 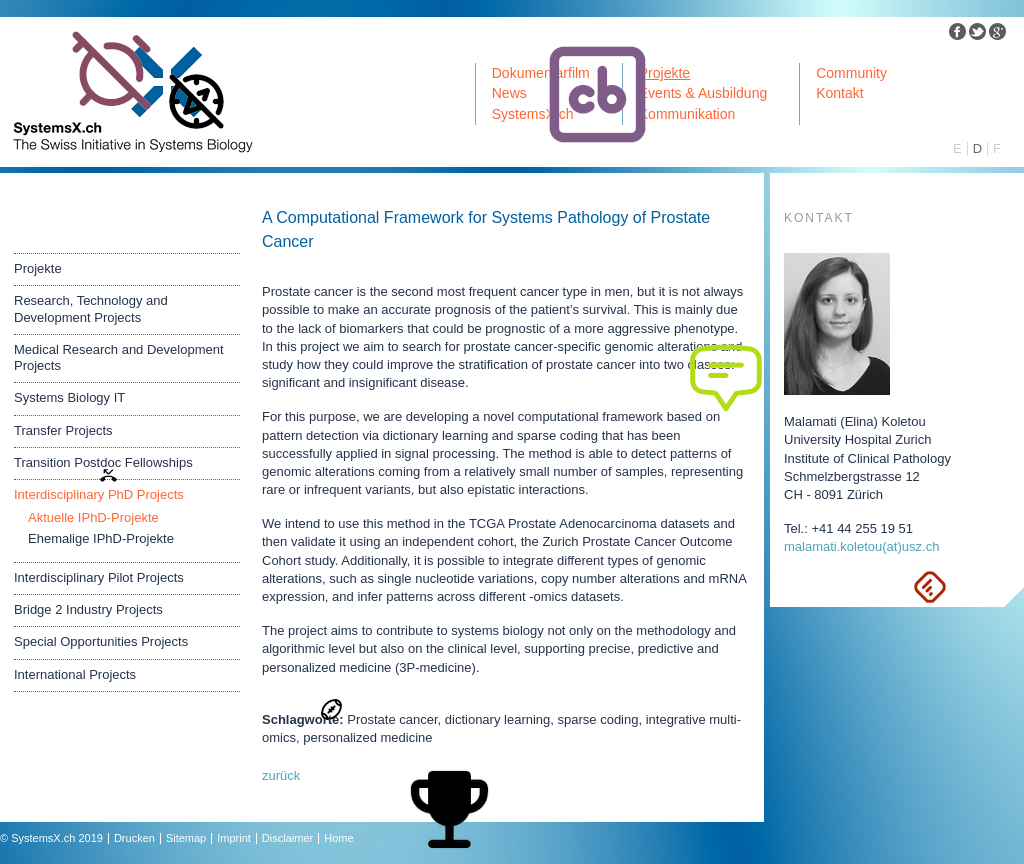 What do you see at coordinates (331, 709) in the screenshot?
I see `access american football content or scores` at bounding box center [331, 709].